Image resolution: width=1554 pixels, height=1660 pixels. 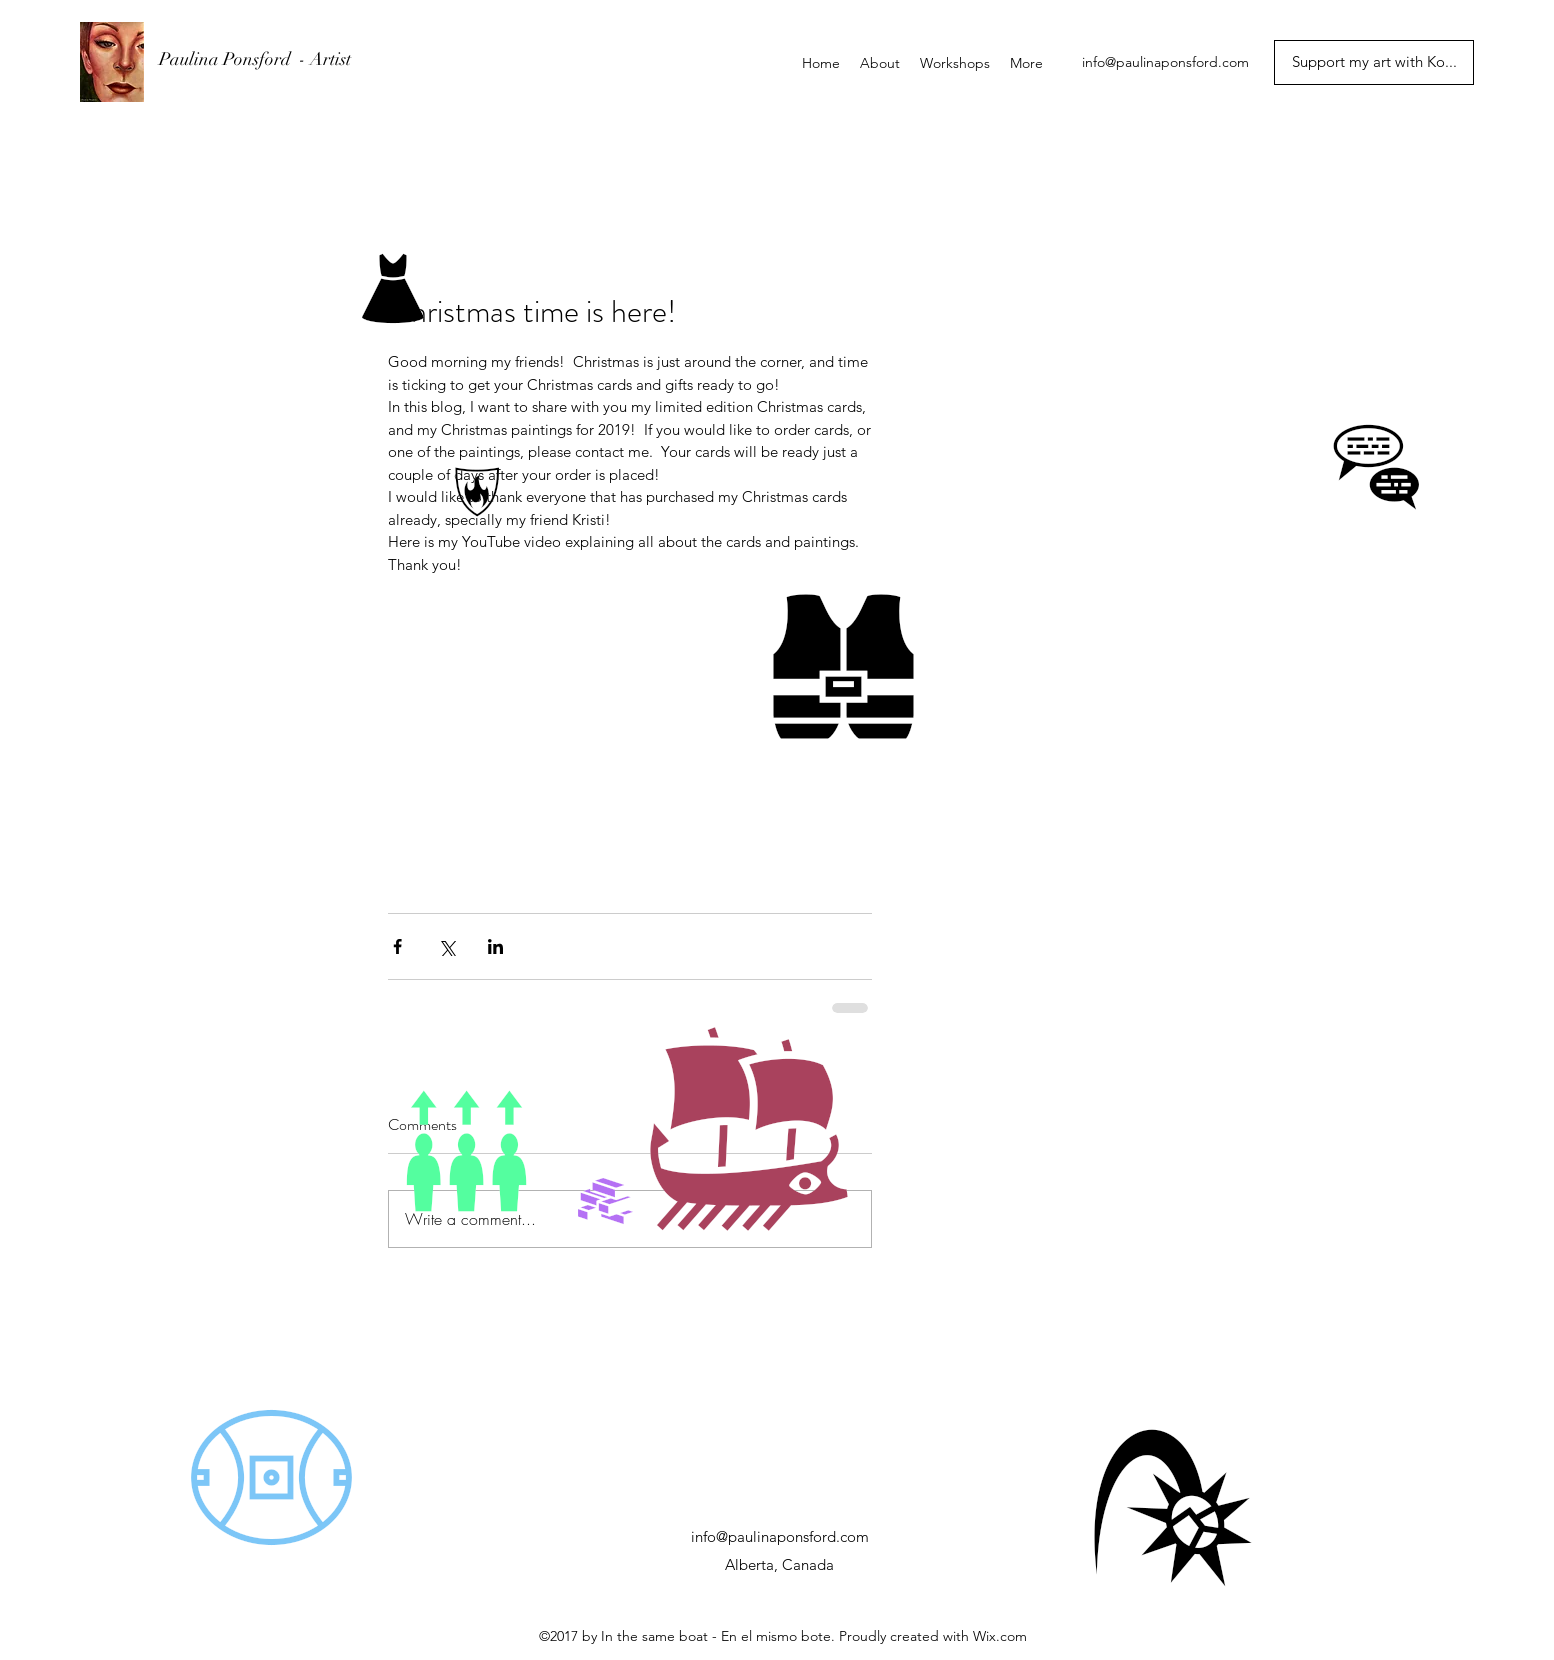 I want to click on activate fire protection or resistance, so click(x=477, y=492).